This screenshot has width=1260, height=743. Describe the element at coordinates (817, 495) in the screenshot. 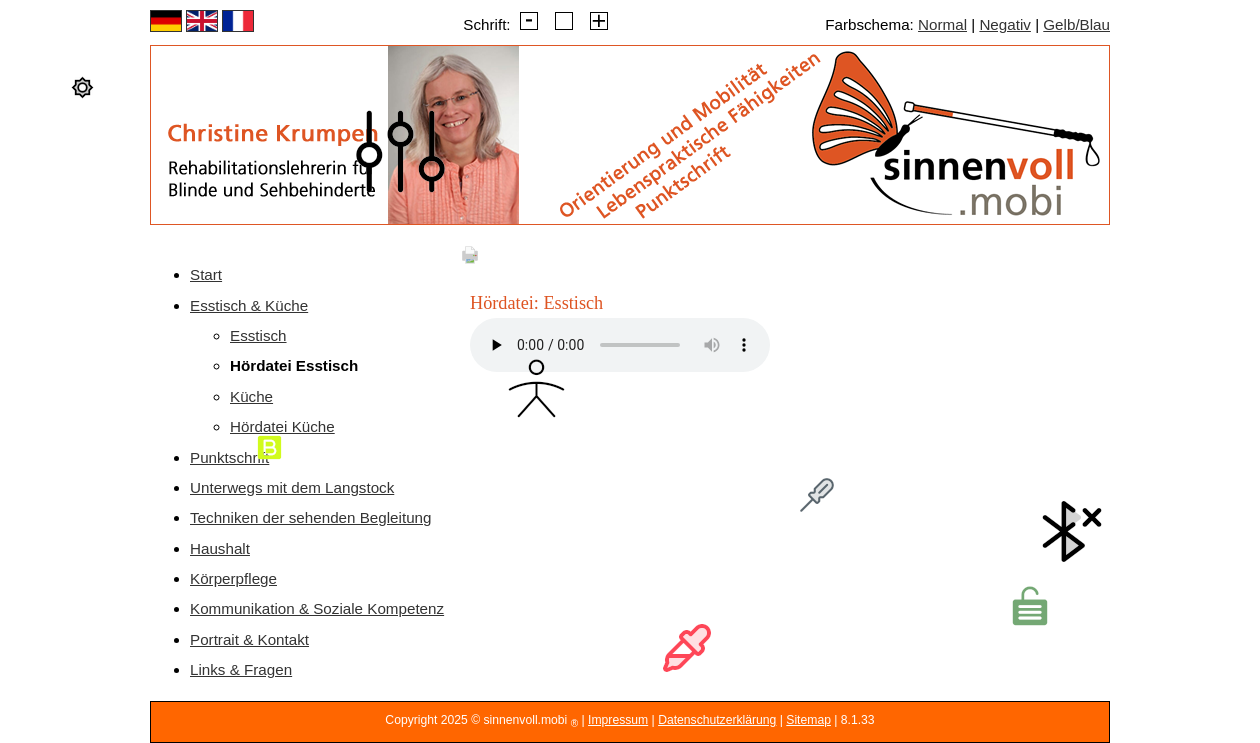

I see `access settings or configuration options` at that location.